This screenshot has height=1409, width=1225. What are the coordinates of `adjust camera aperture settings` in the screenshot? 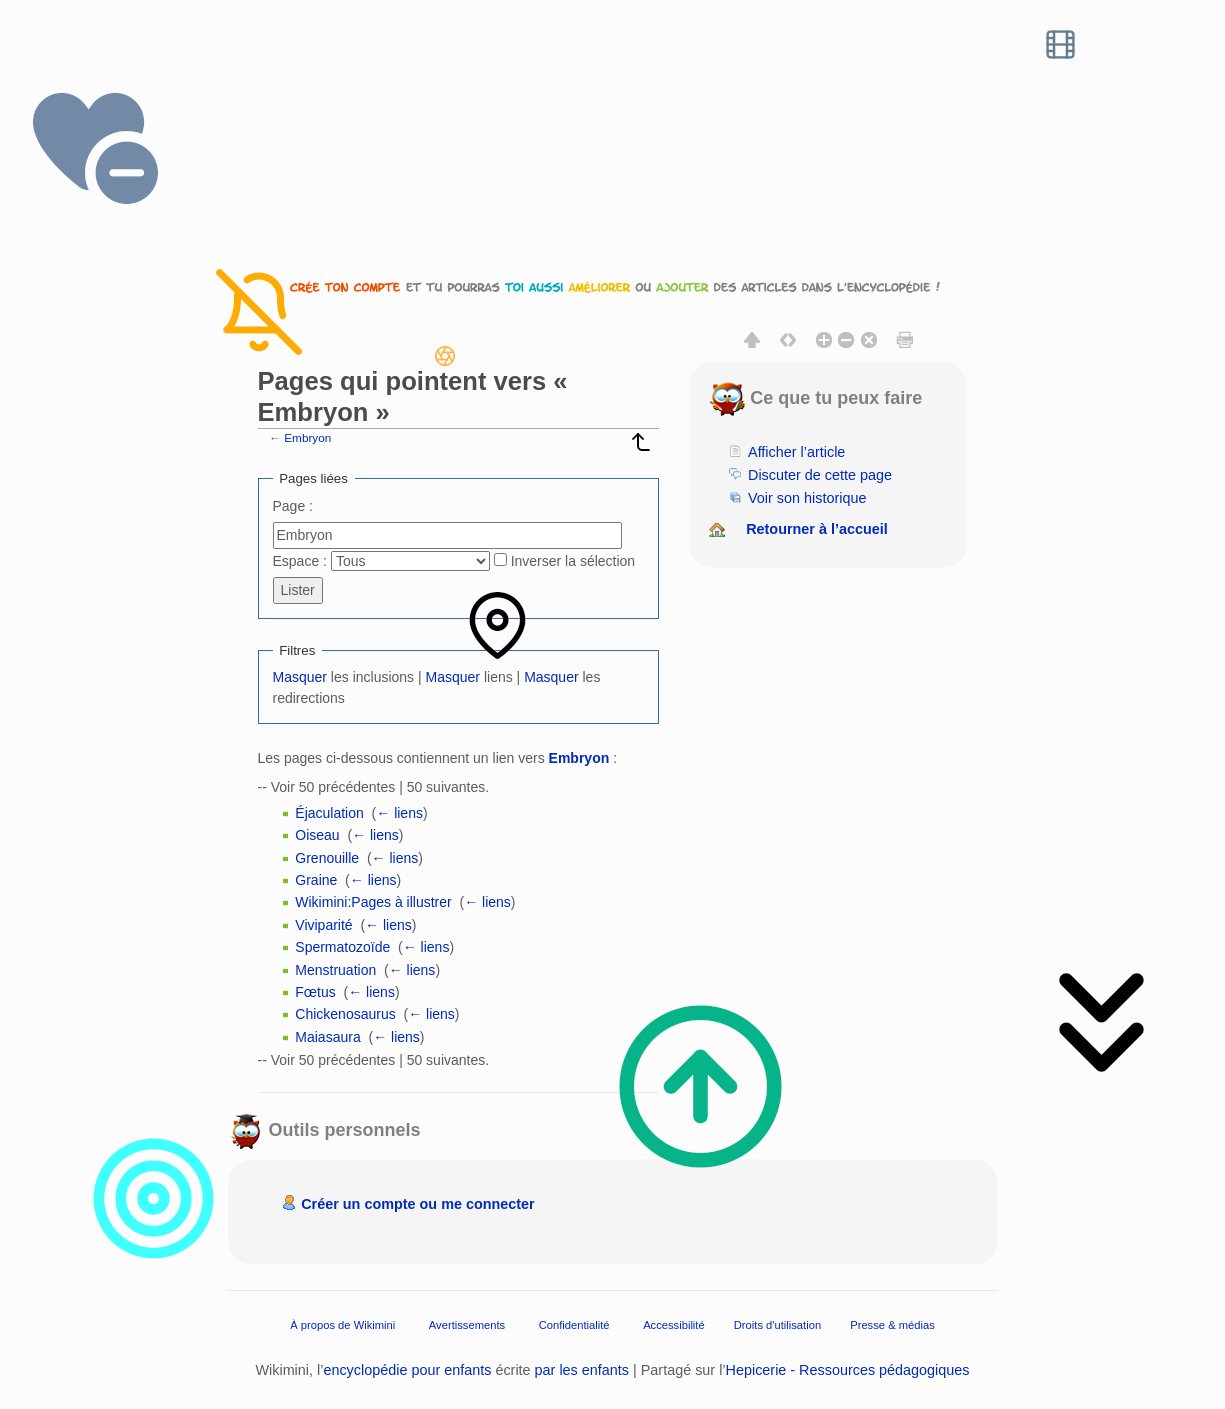 It's located at (445, 356).